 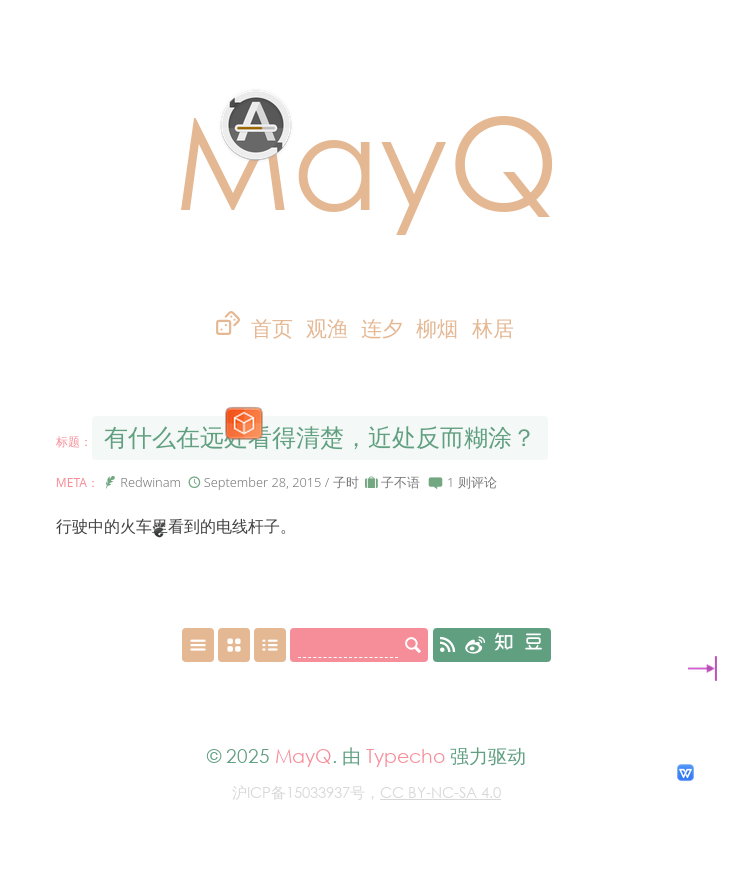 I want to click on an ascii stl 3d model file, so click(x=244, y=422).